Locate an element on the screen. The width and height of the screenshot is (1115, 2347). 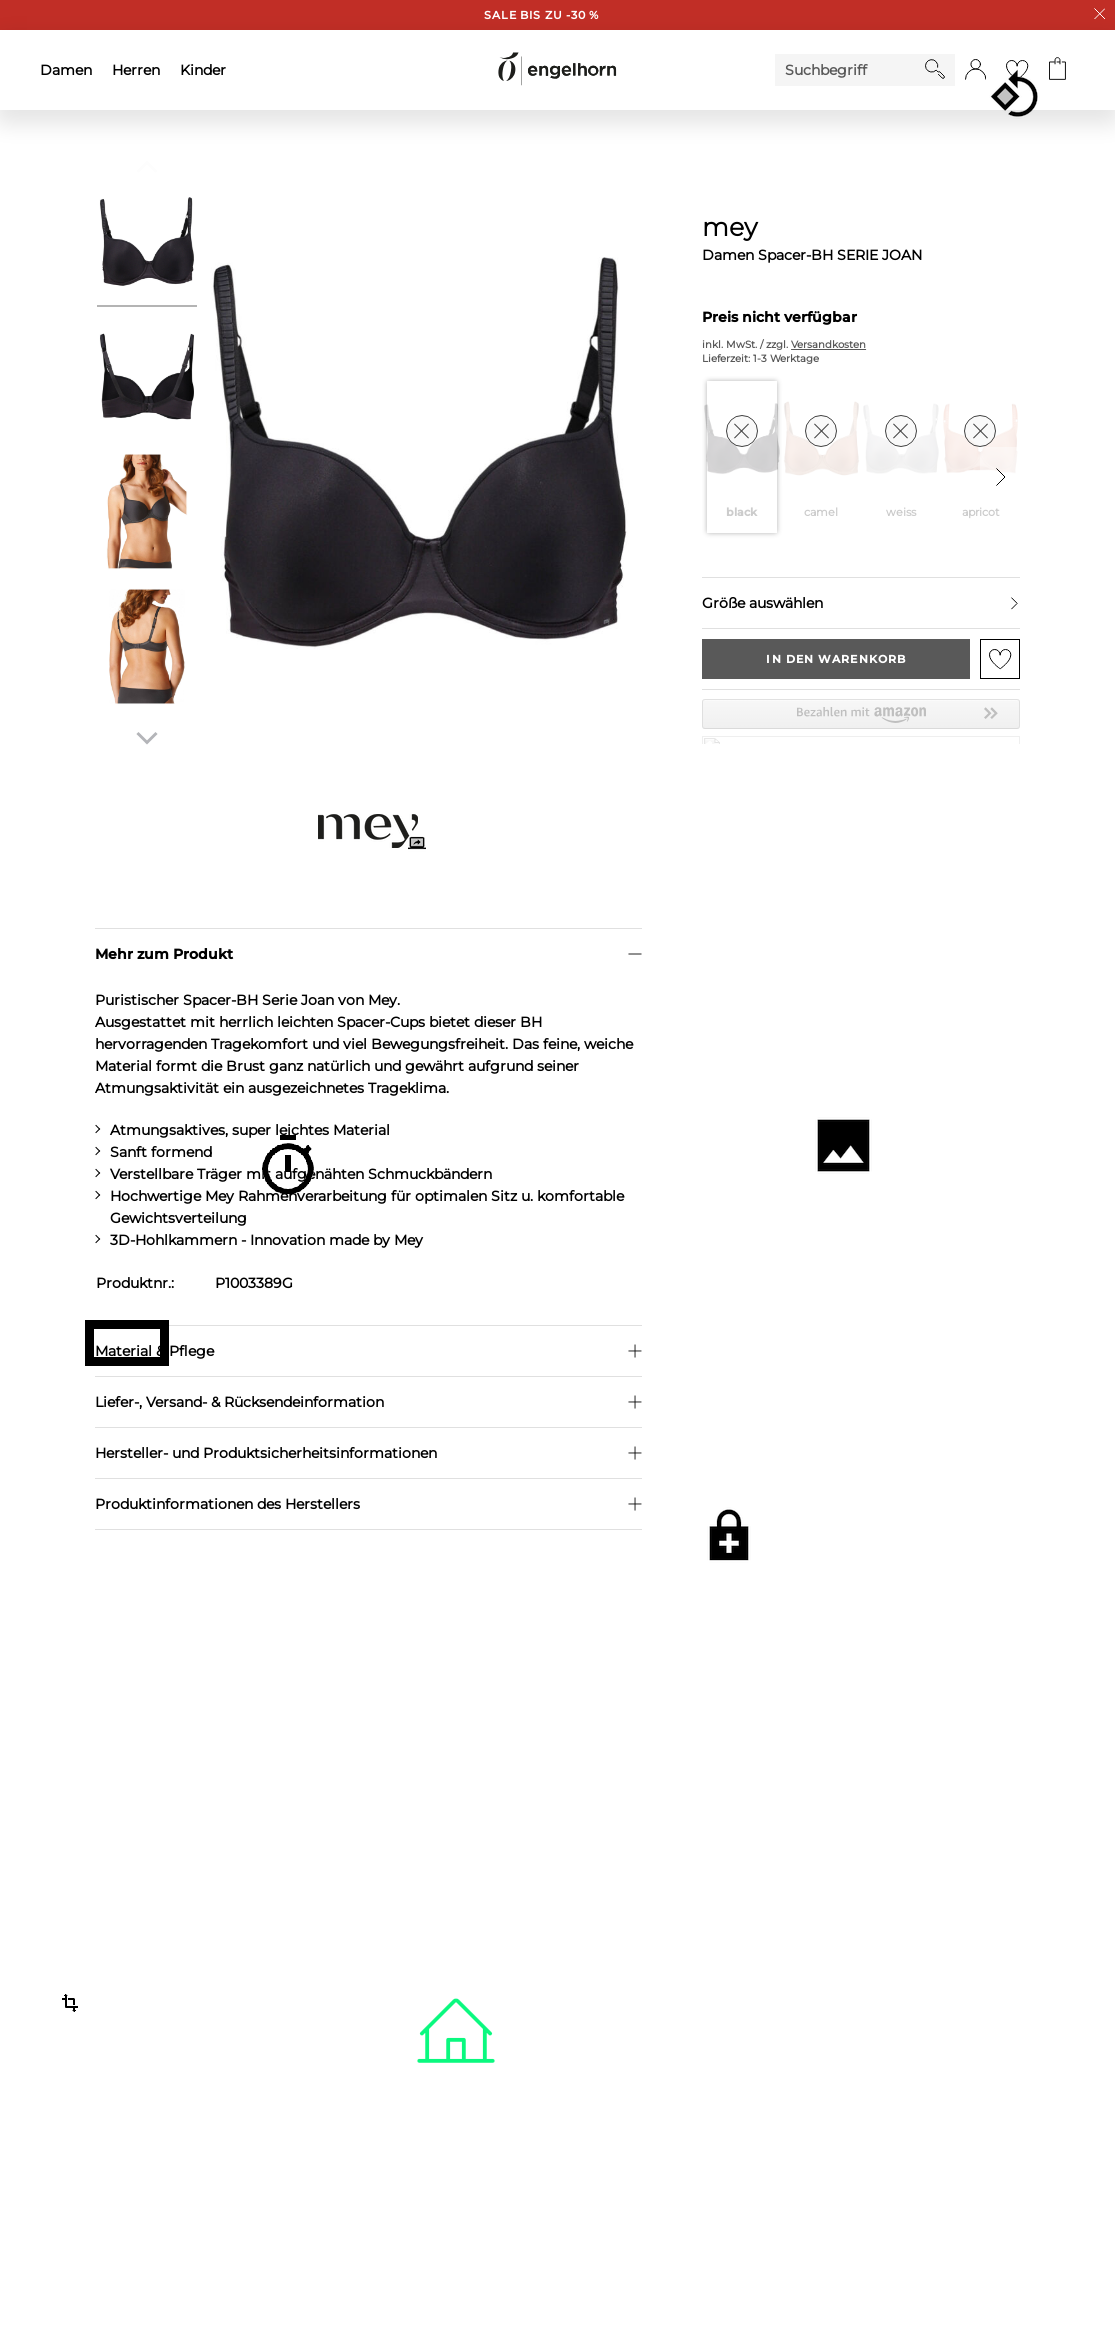
start sharing your screen is located at coordinates (417, 843).